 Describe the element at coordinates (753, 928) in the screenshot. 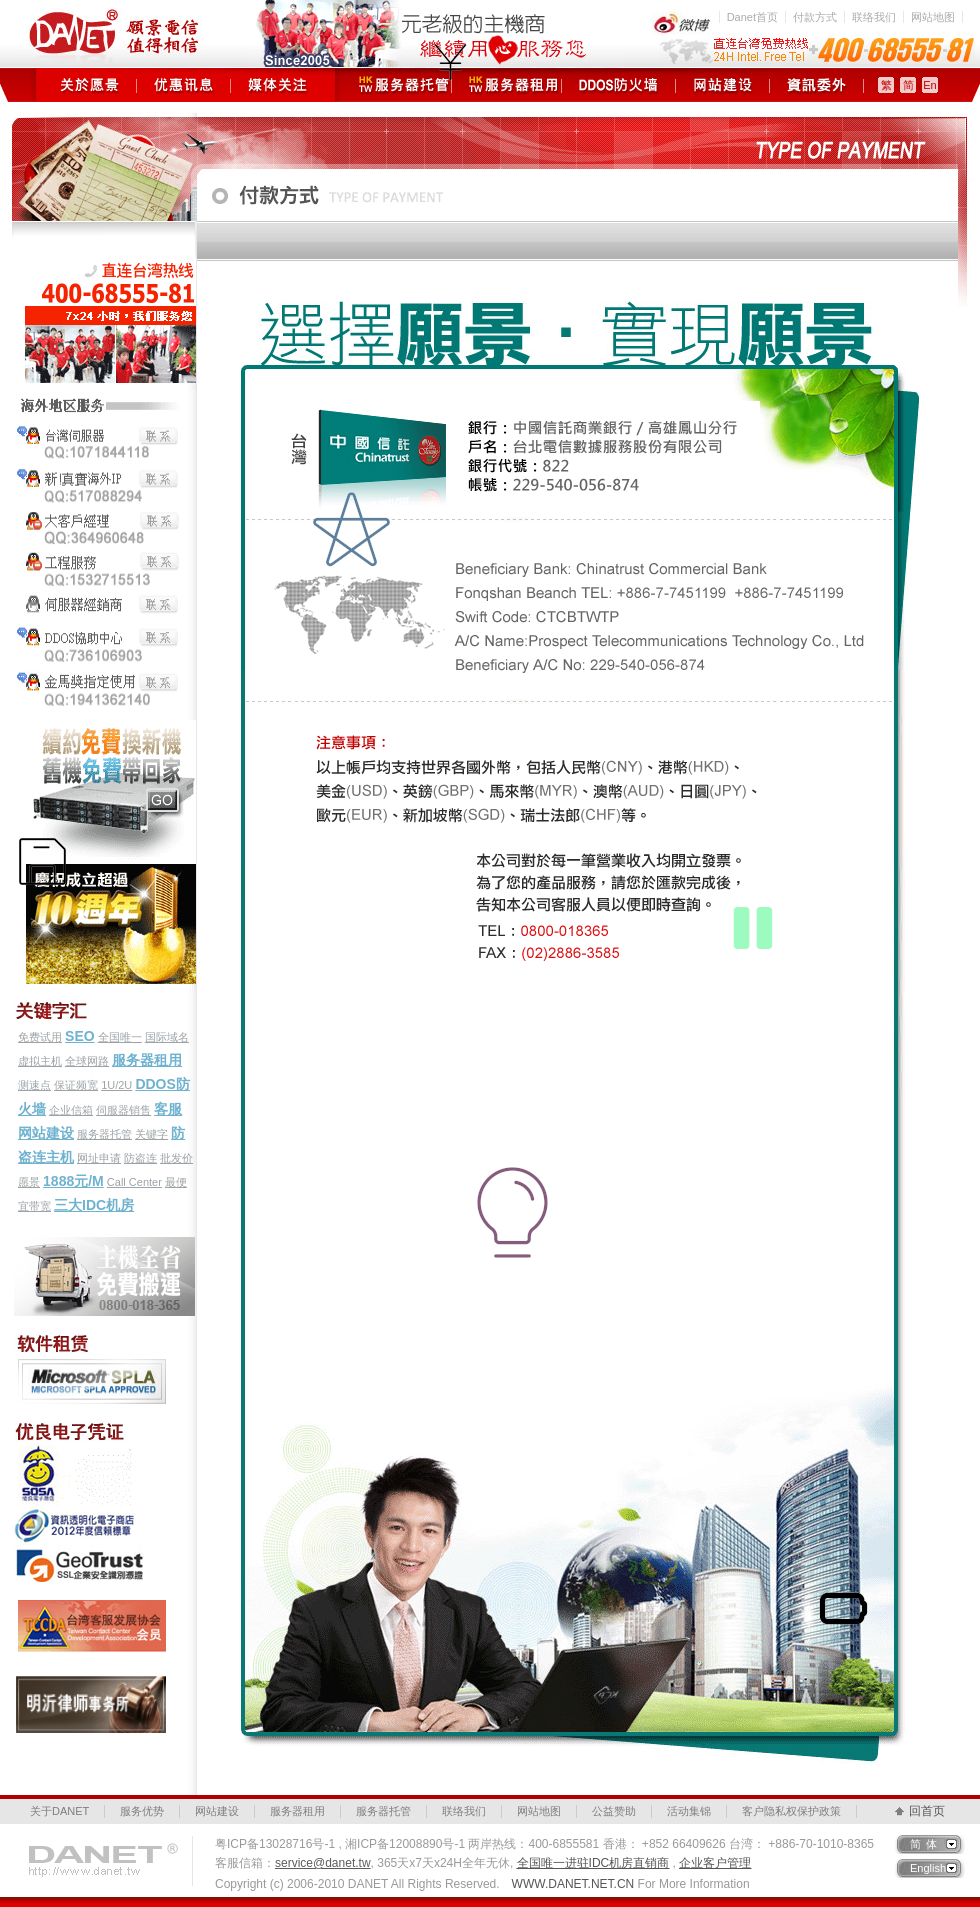

I see `pause media playback` at that location.